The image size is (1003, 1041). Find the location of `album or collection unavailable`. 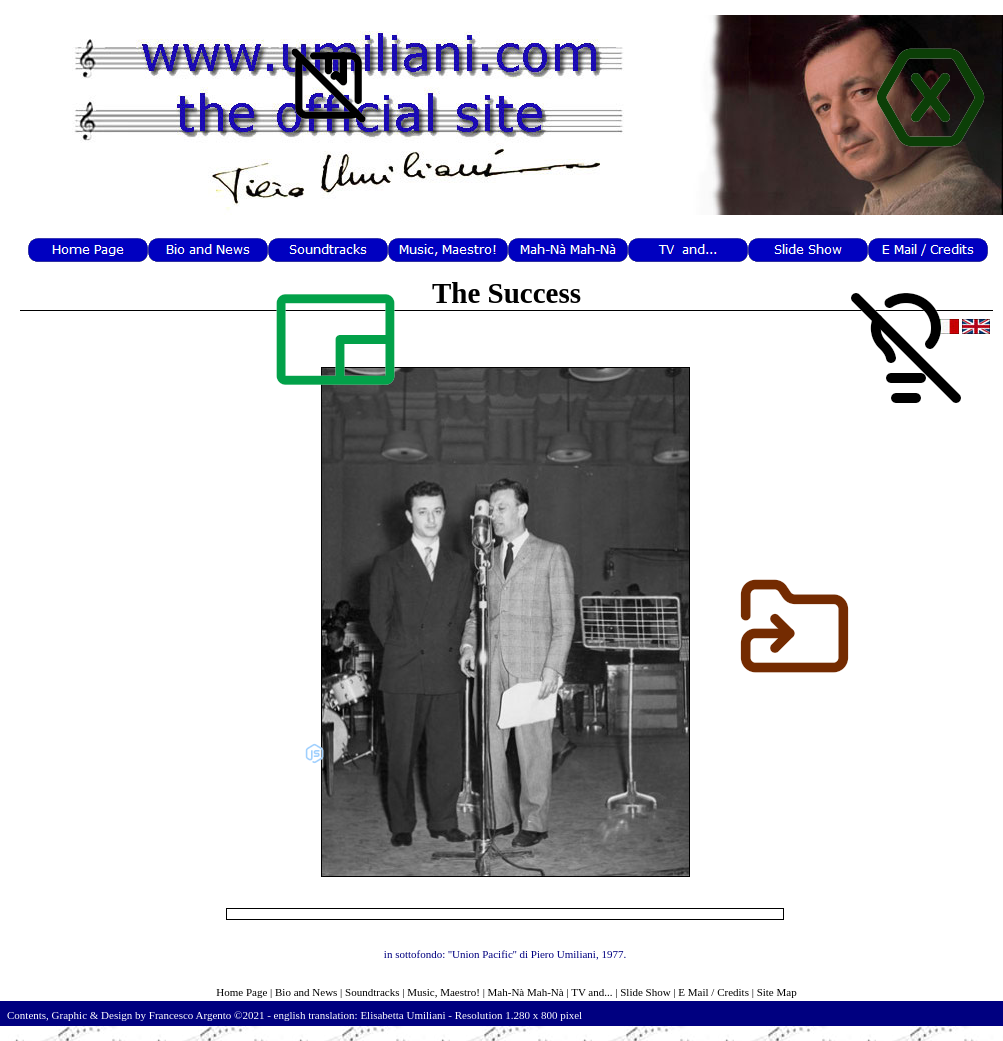

album or collection unavailable is located at coordinates (328, 85).